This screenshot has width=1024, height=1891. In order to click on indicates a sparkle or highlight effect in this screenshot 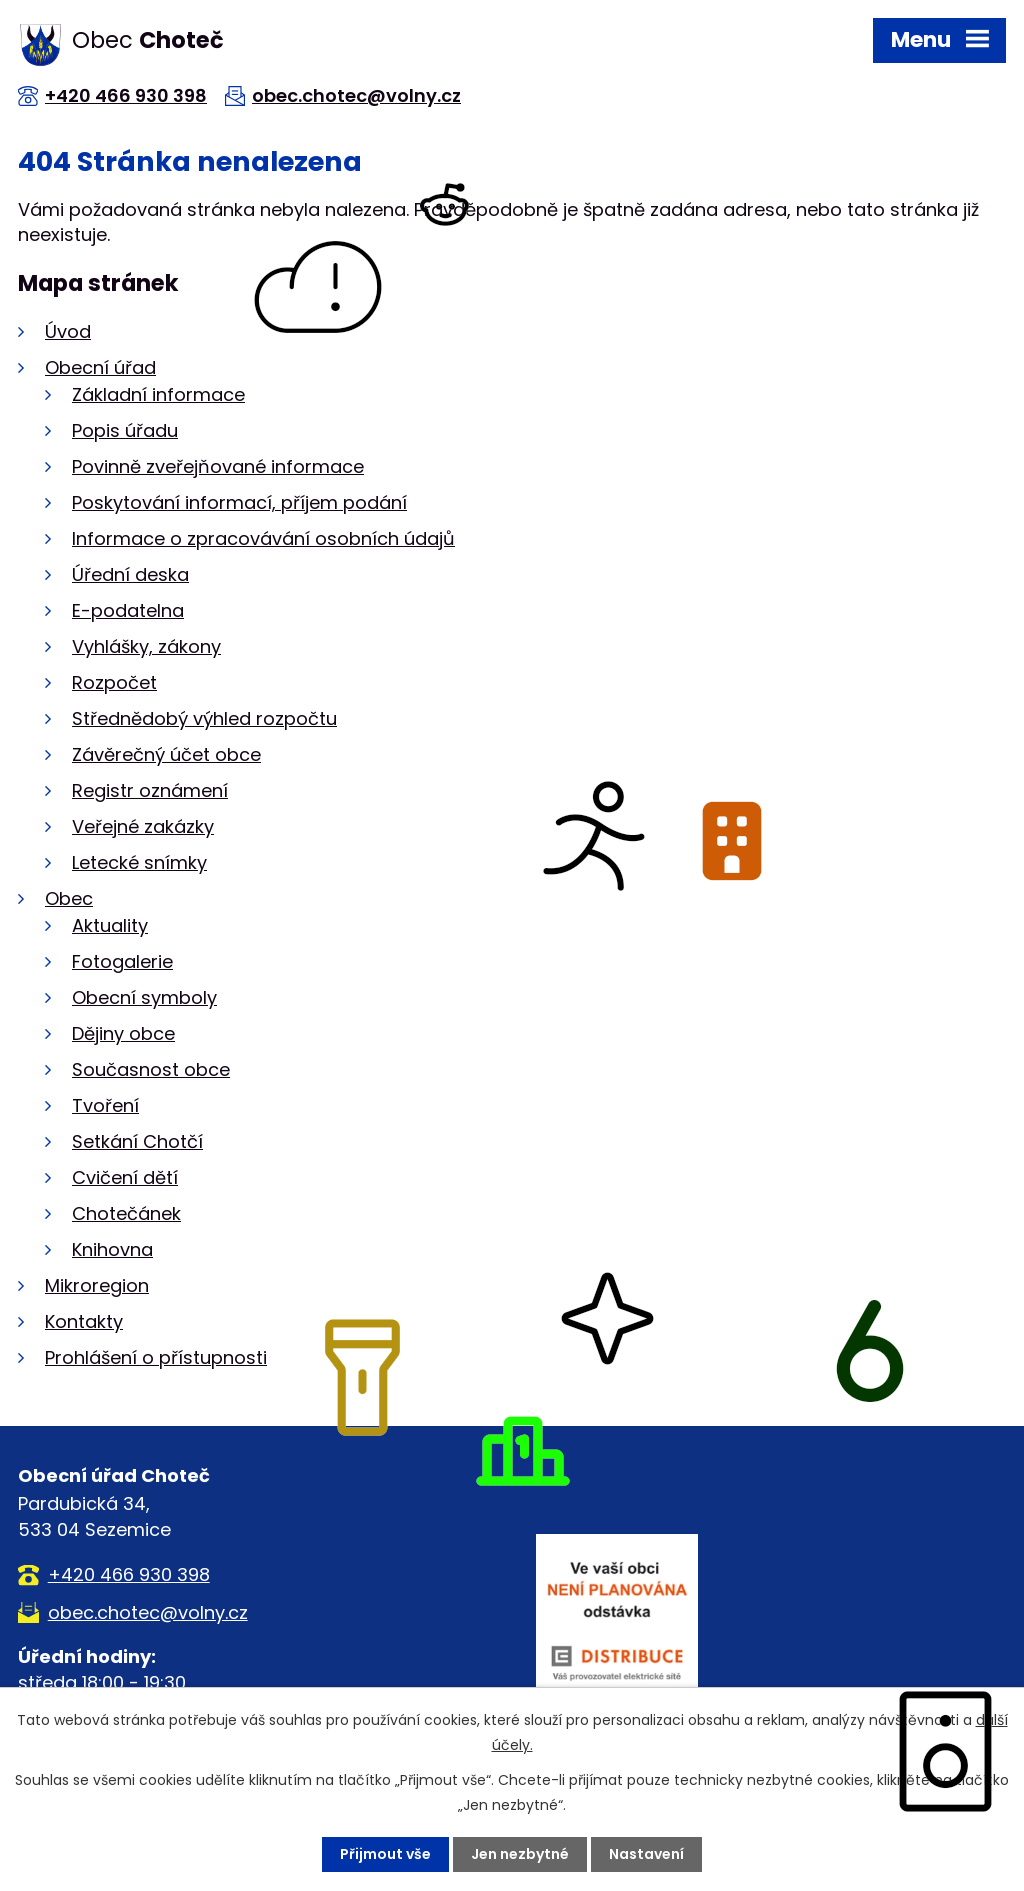, I will do `click(607, 1318)`.